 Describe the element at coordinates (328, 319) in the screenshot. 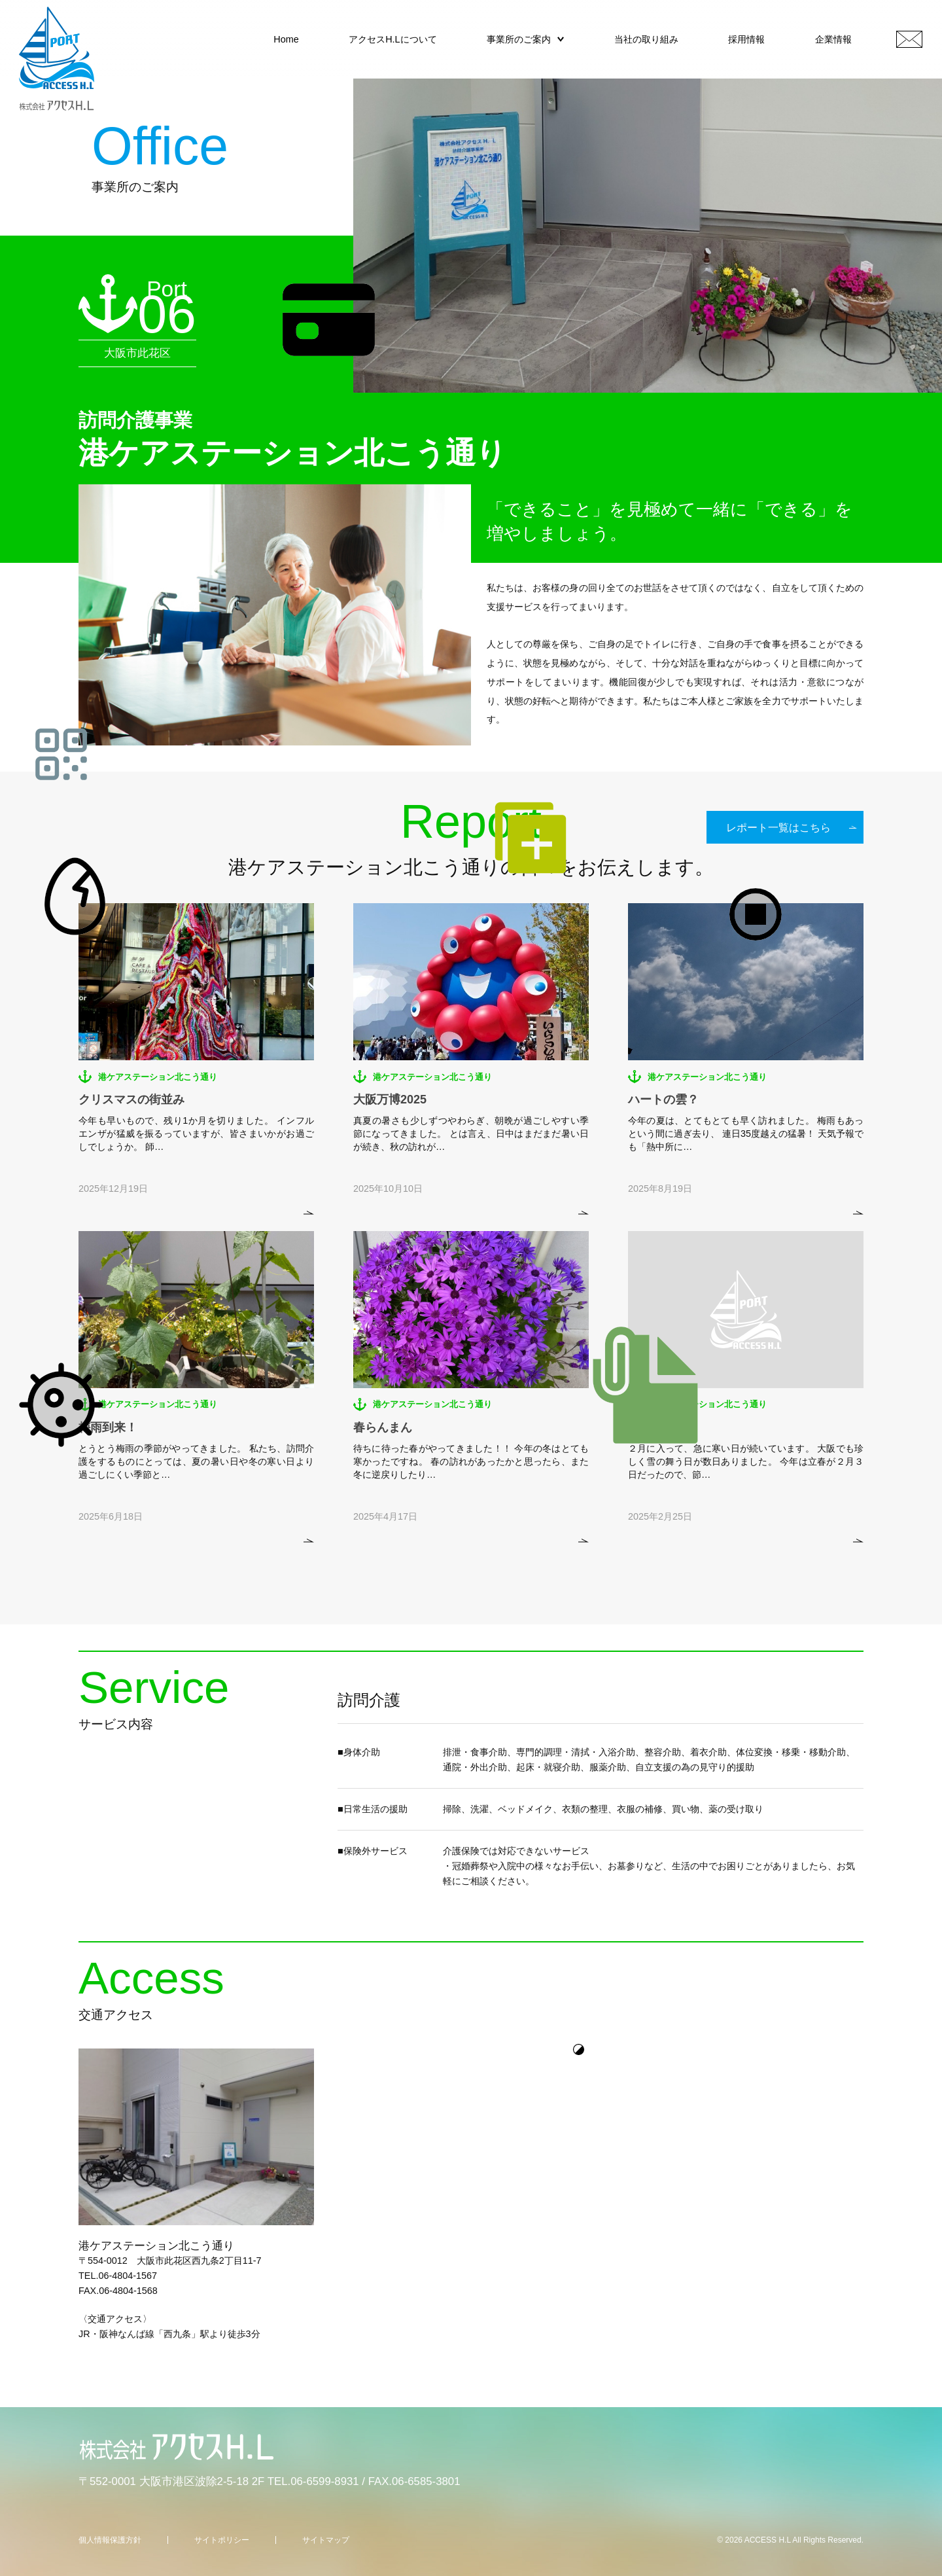

I see `manage payment methods` at that location.